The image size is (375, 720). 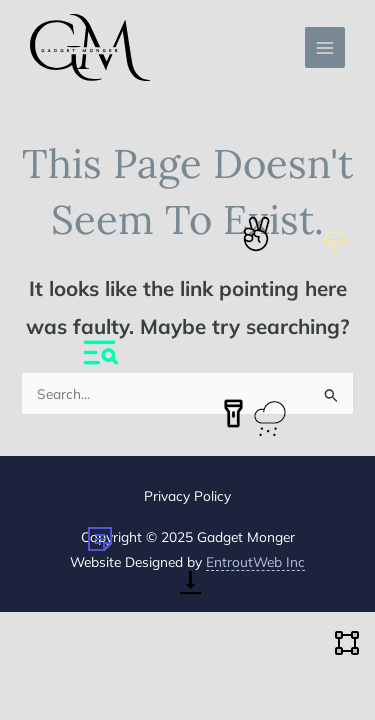 I want to click on search within a list, so click(x=99, y=352).